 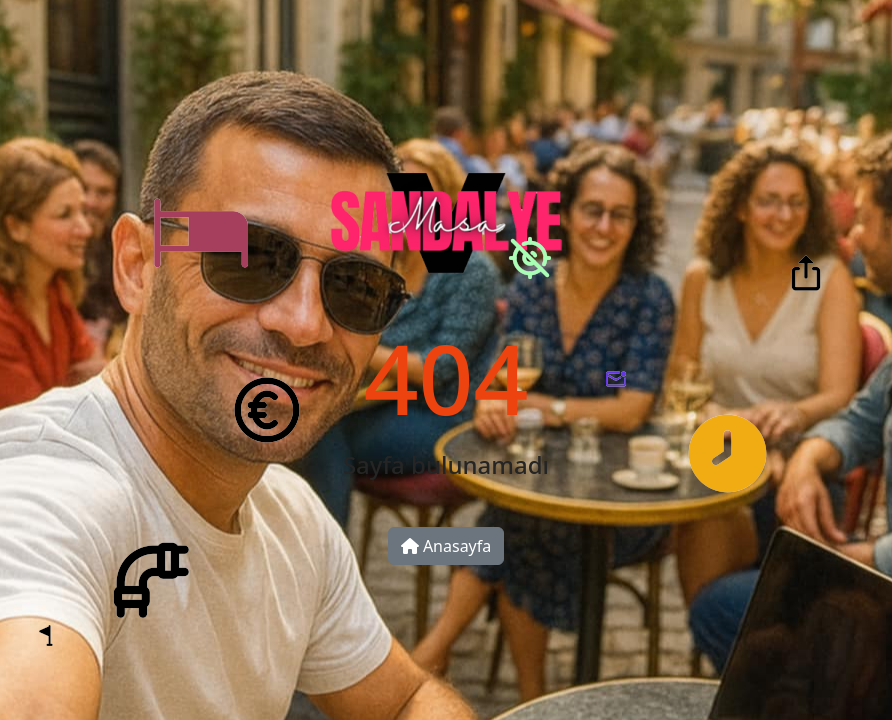 I want to click on plumbing or pipe-related settings, so click(x=148, y=577).